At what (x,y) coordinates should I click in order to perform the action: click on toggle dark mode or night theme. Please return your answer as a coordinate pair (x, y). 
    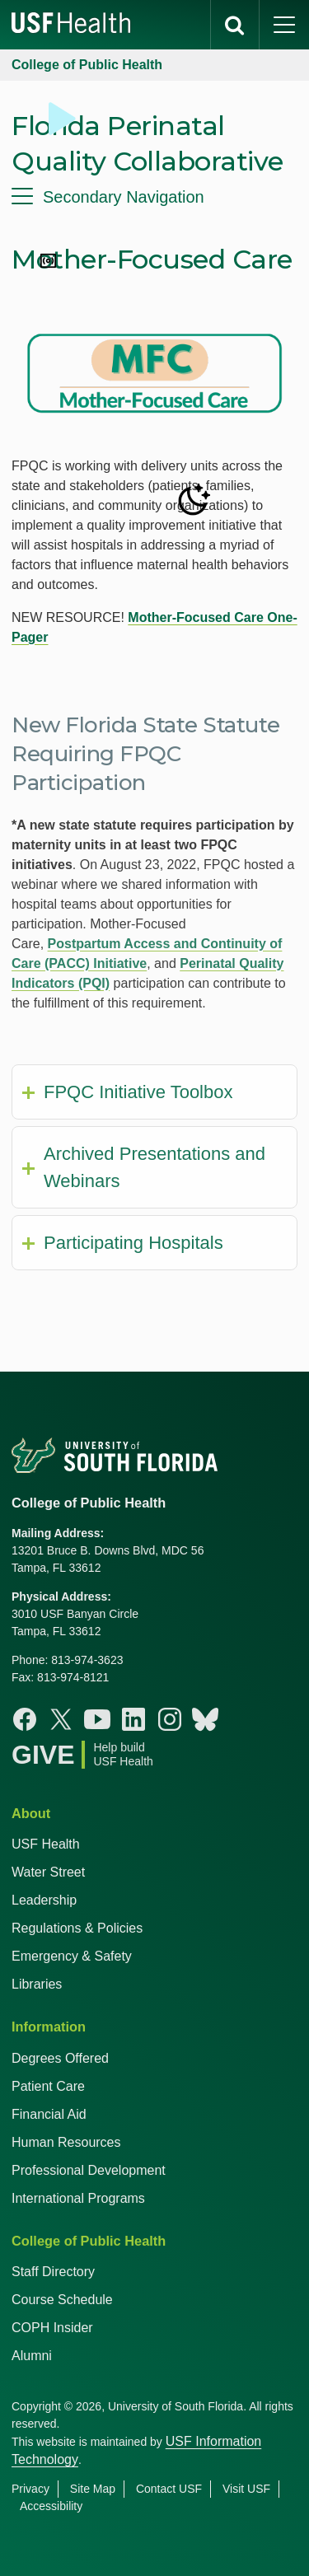
    Looking at the image, I should click on (193, 501).